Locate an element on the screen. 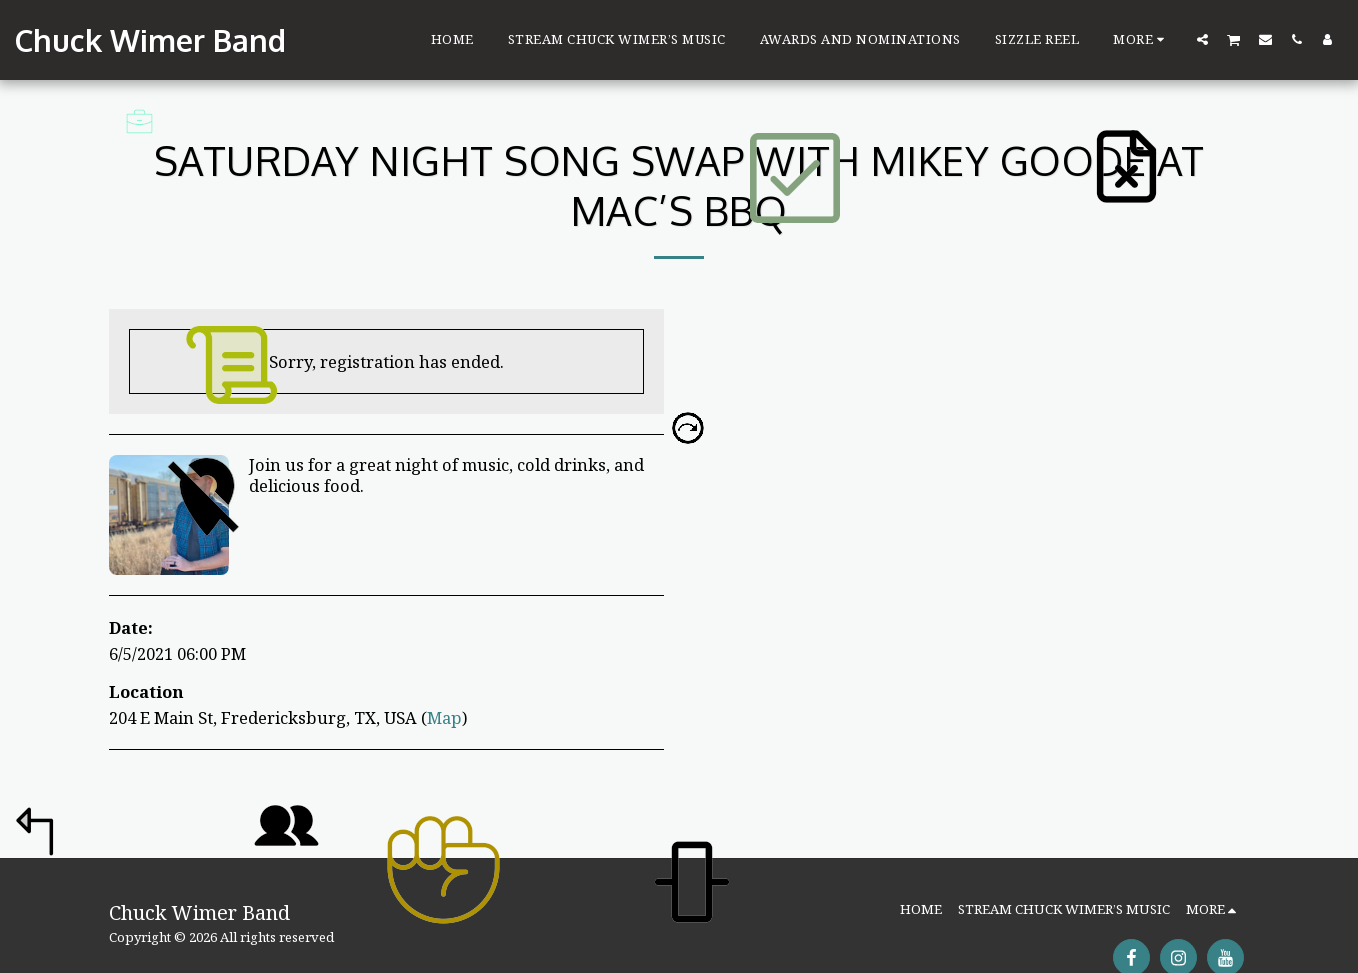  align object to vertical center is located at coordinates (692, 882).